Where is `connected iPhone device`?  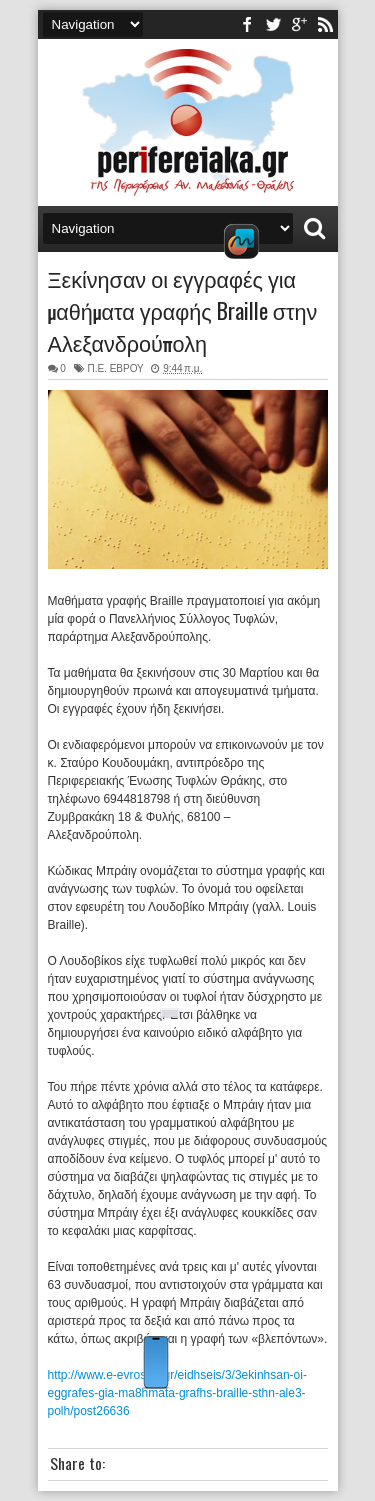 connected iPhone device is located at coordinates (156, 1363).